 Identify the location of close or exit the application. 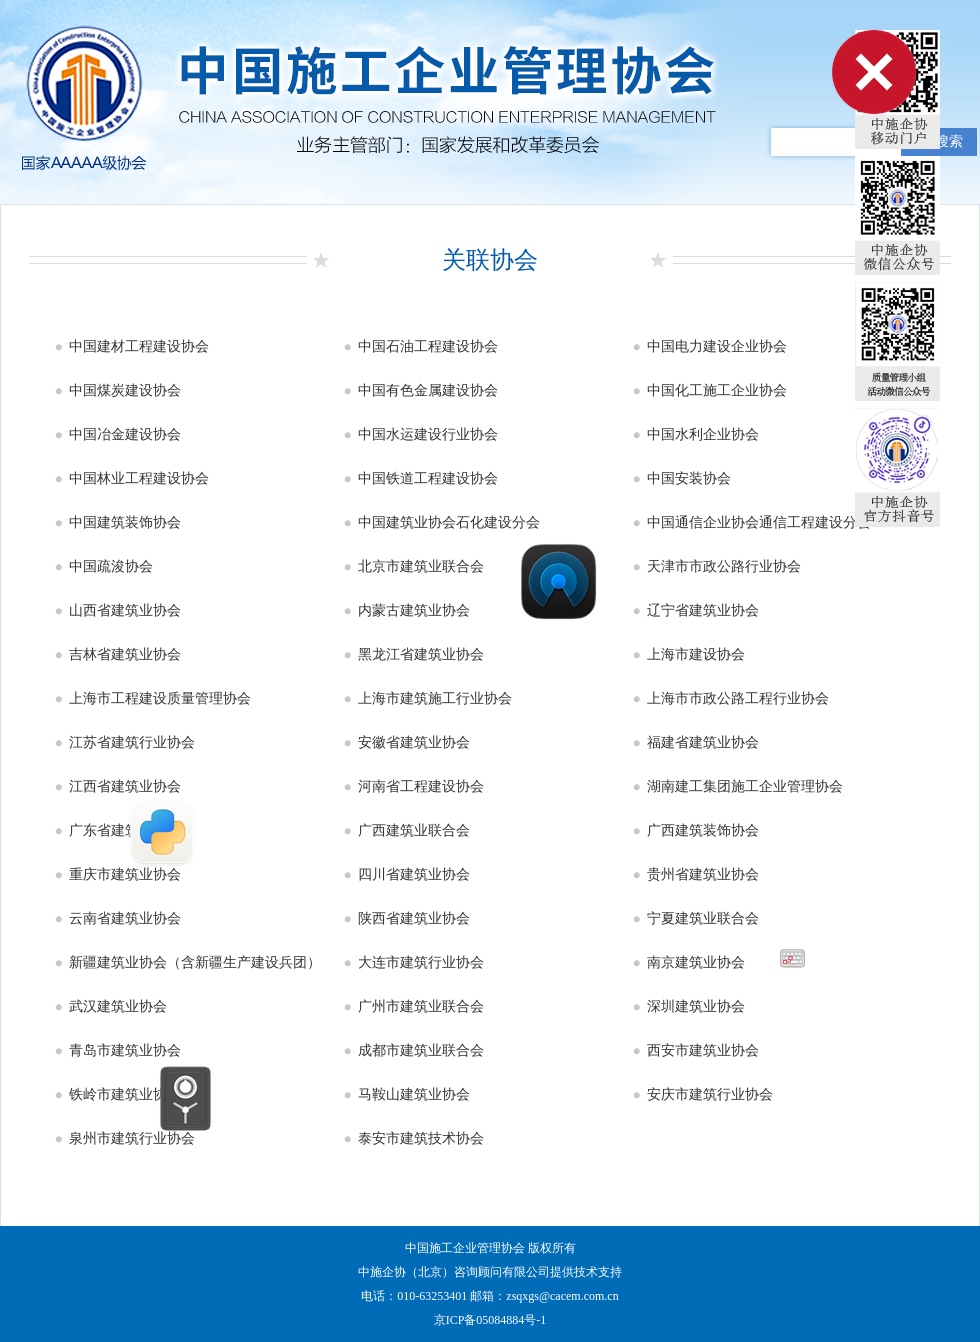
(874, 72).